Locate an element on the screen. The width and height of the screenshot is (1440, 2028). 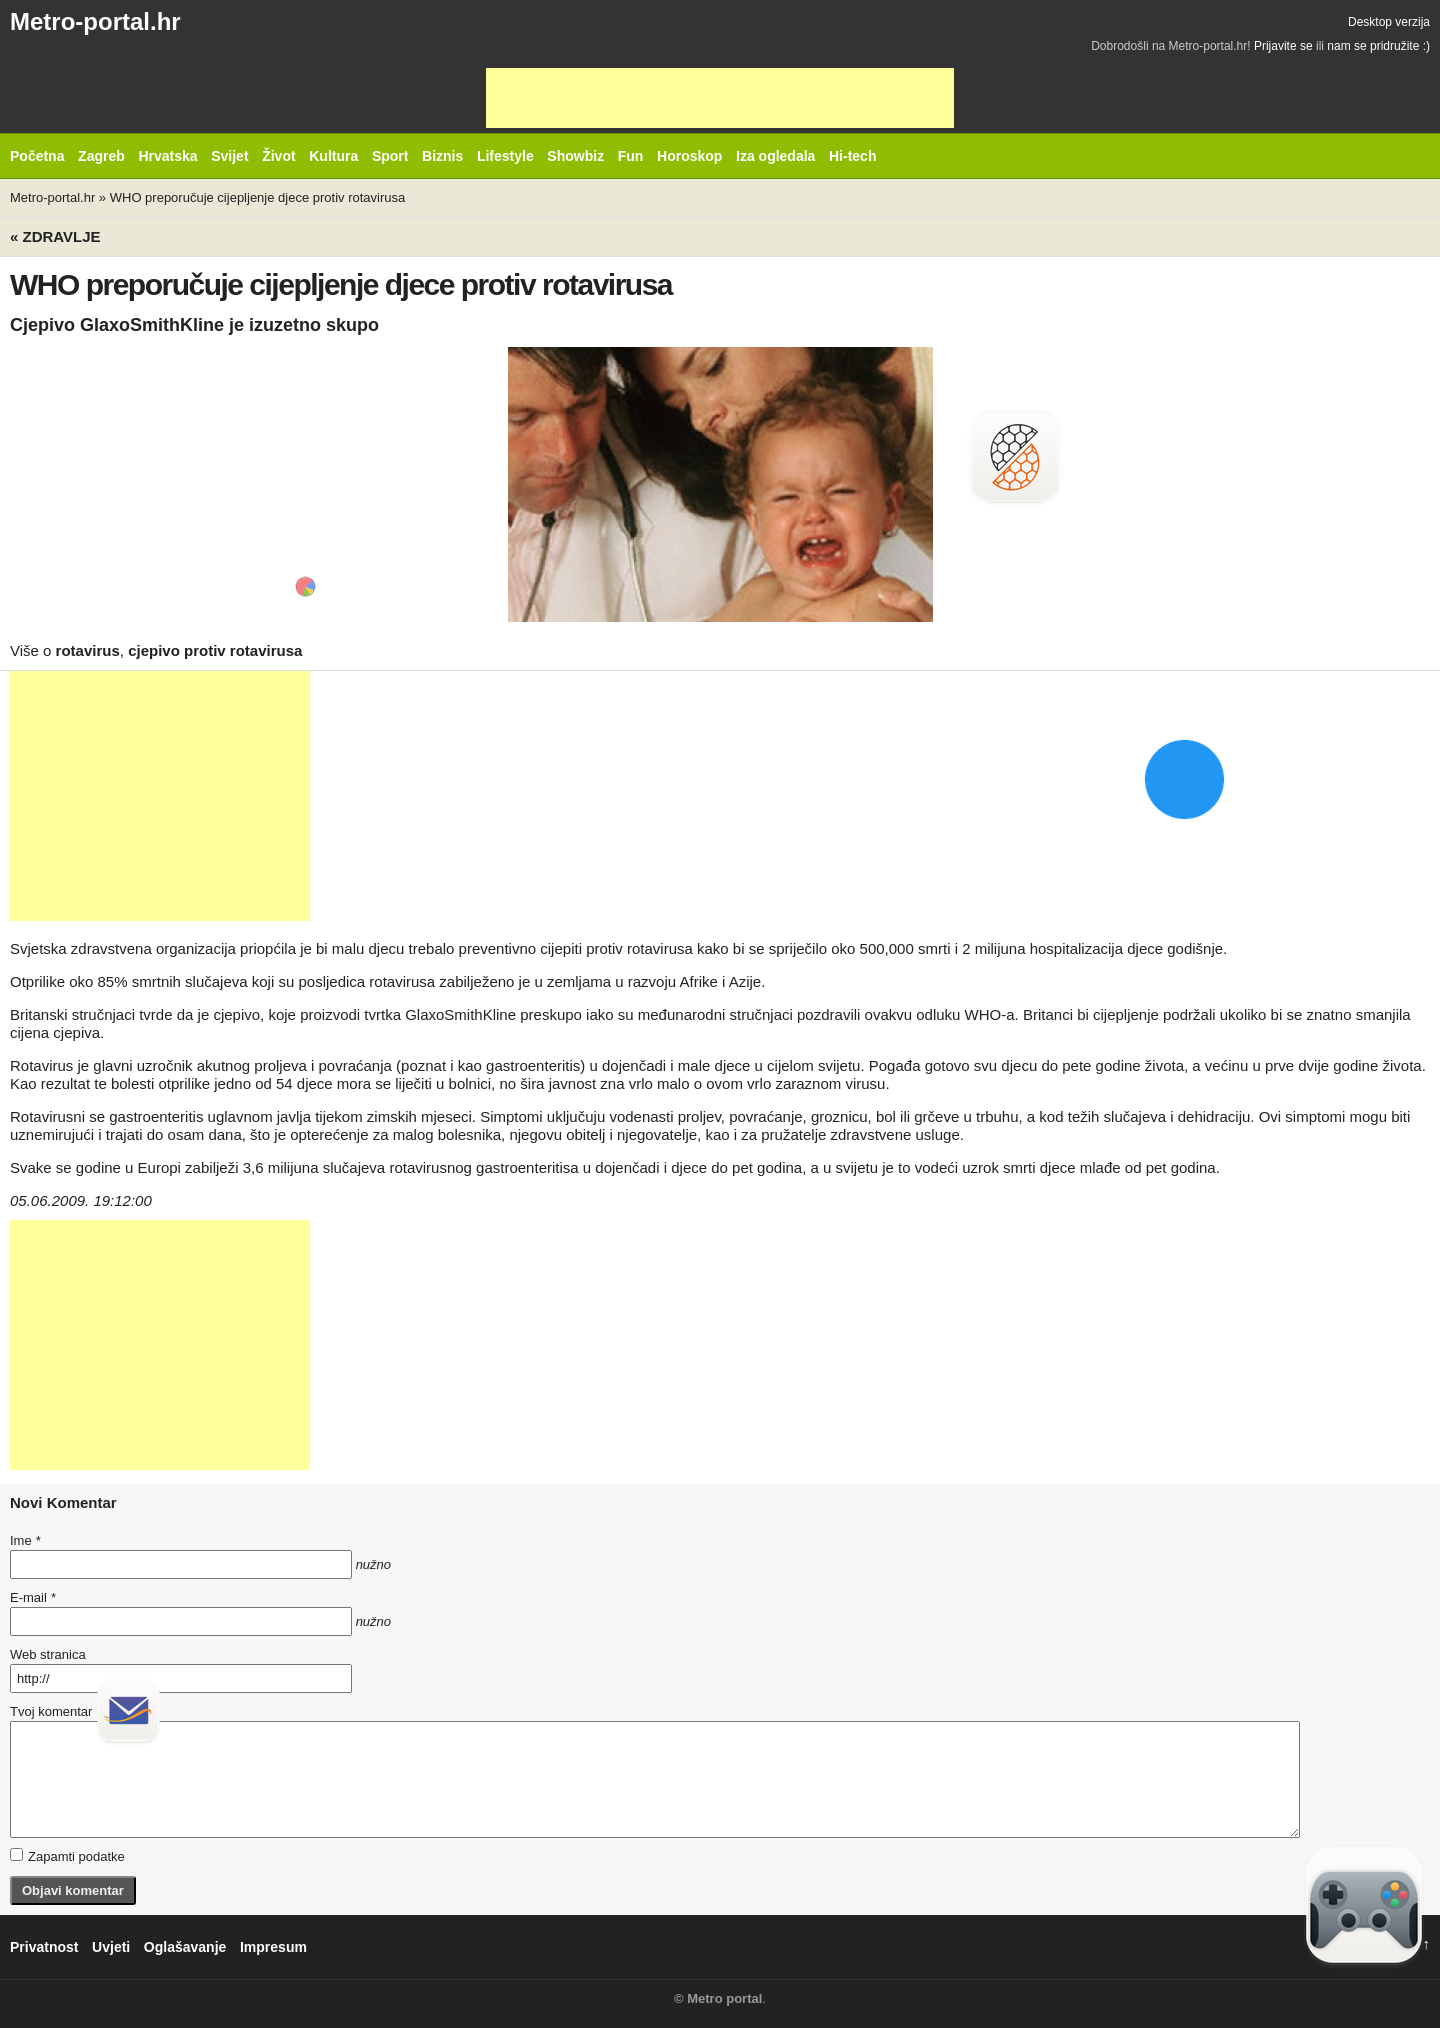
open Prusa GCode Viewer app is located at coordinates (1015, 457).